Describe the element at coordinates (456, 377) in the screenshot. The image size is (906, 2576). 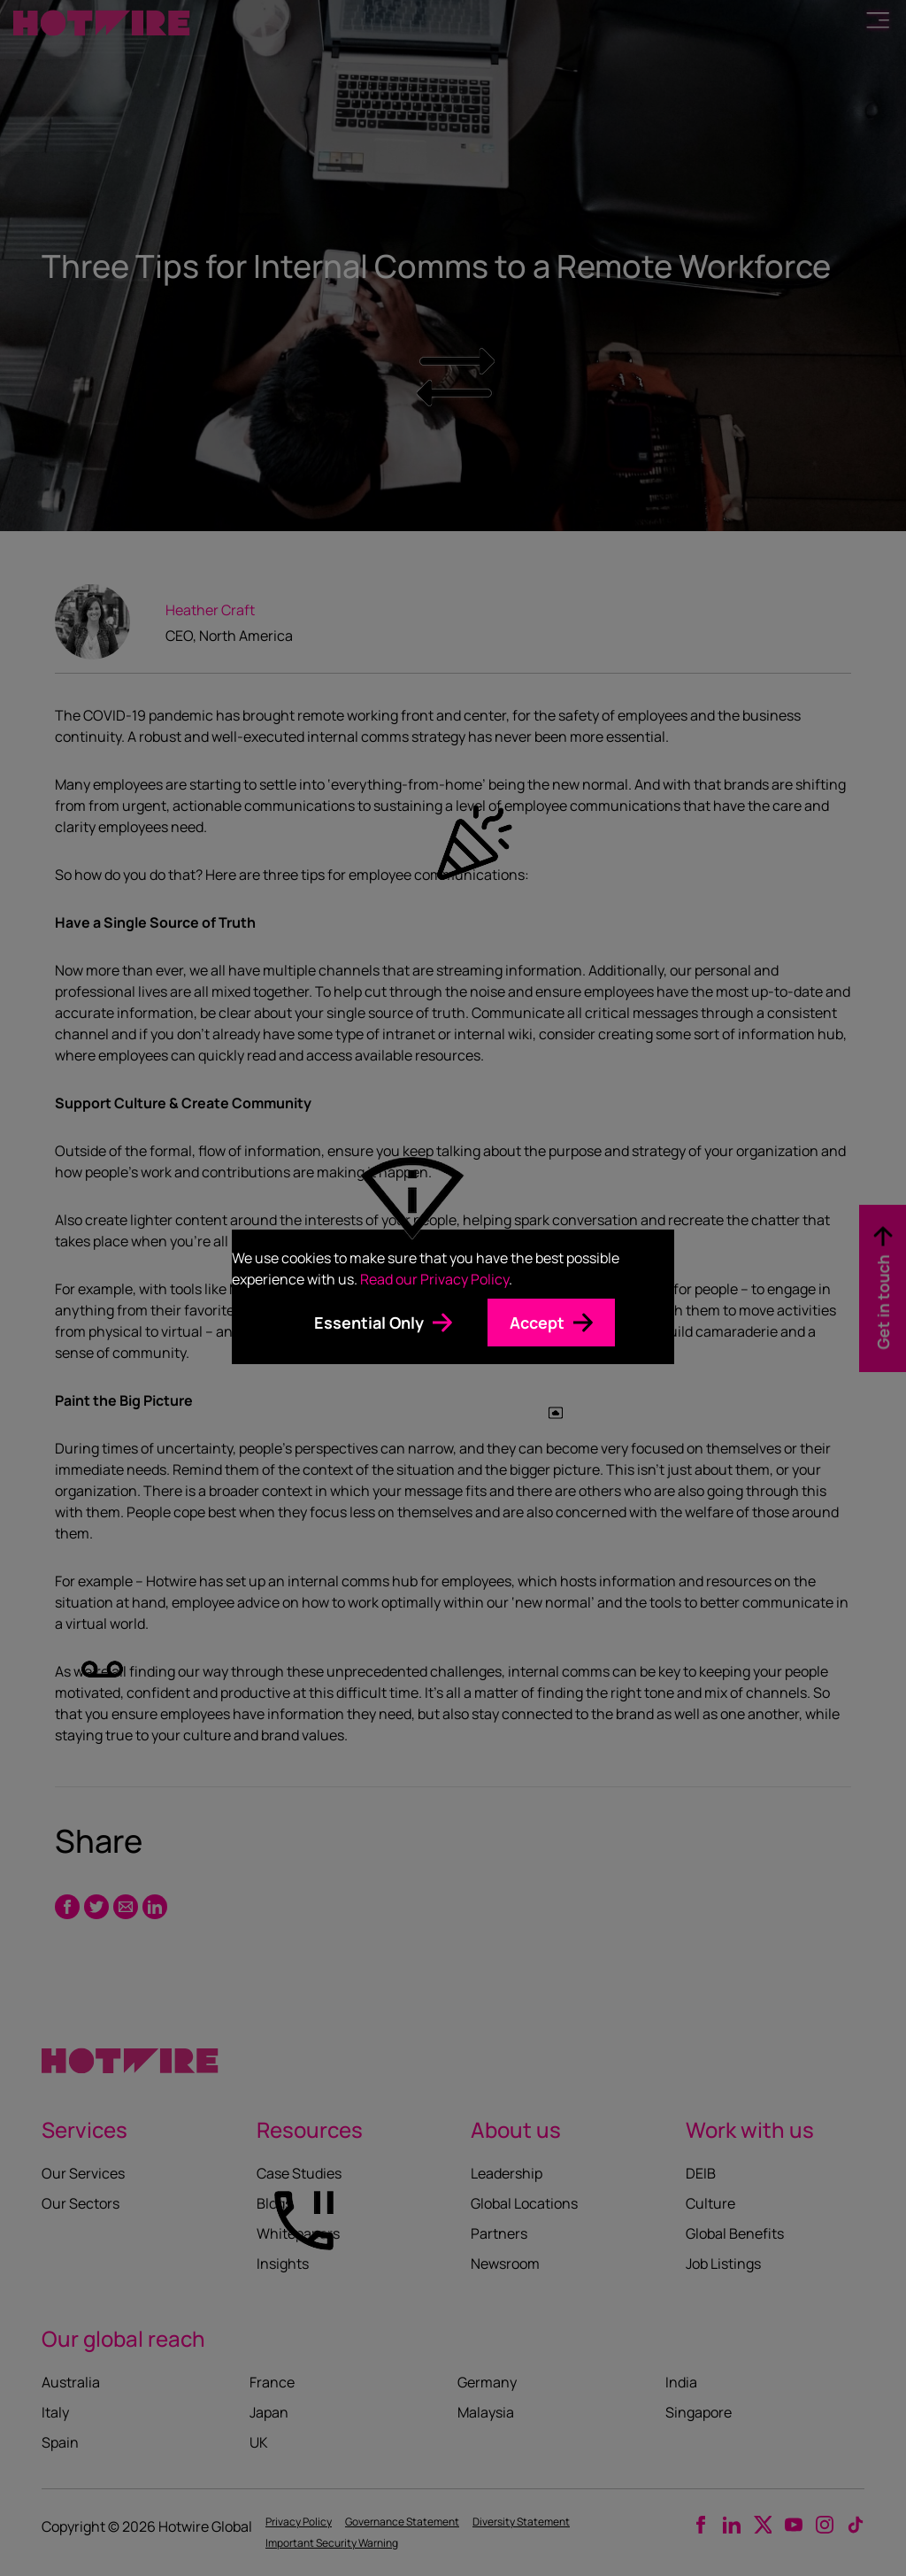
I see `sync data between devices or accounts` at that location.